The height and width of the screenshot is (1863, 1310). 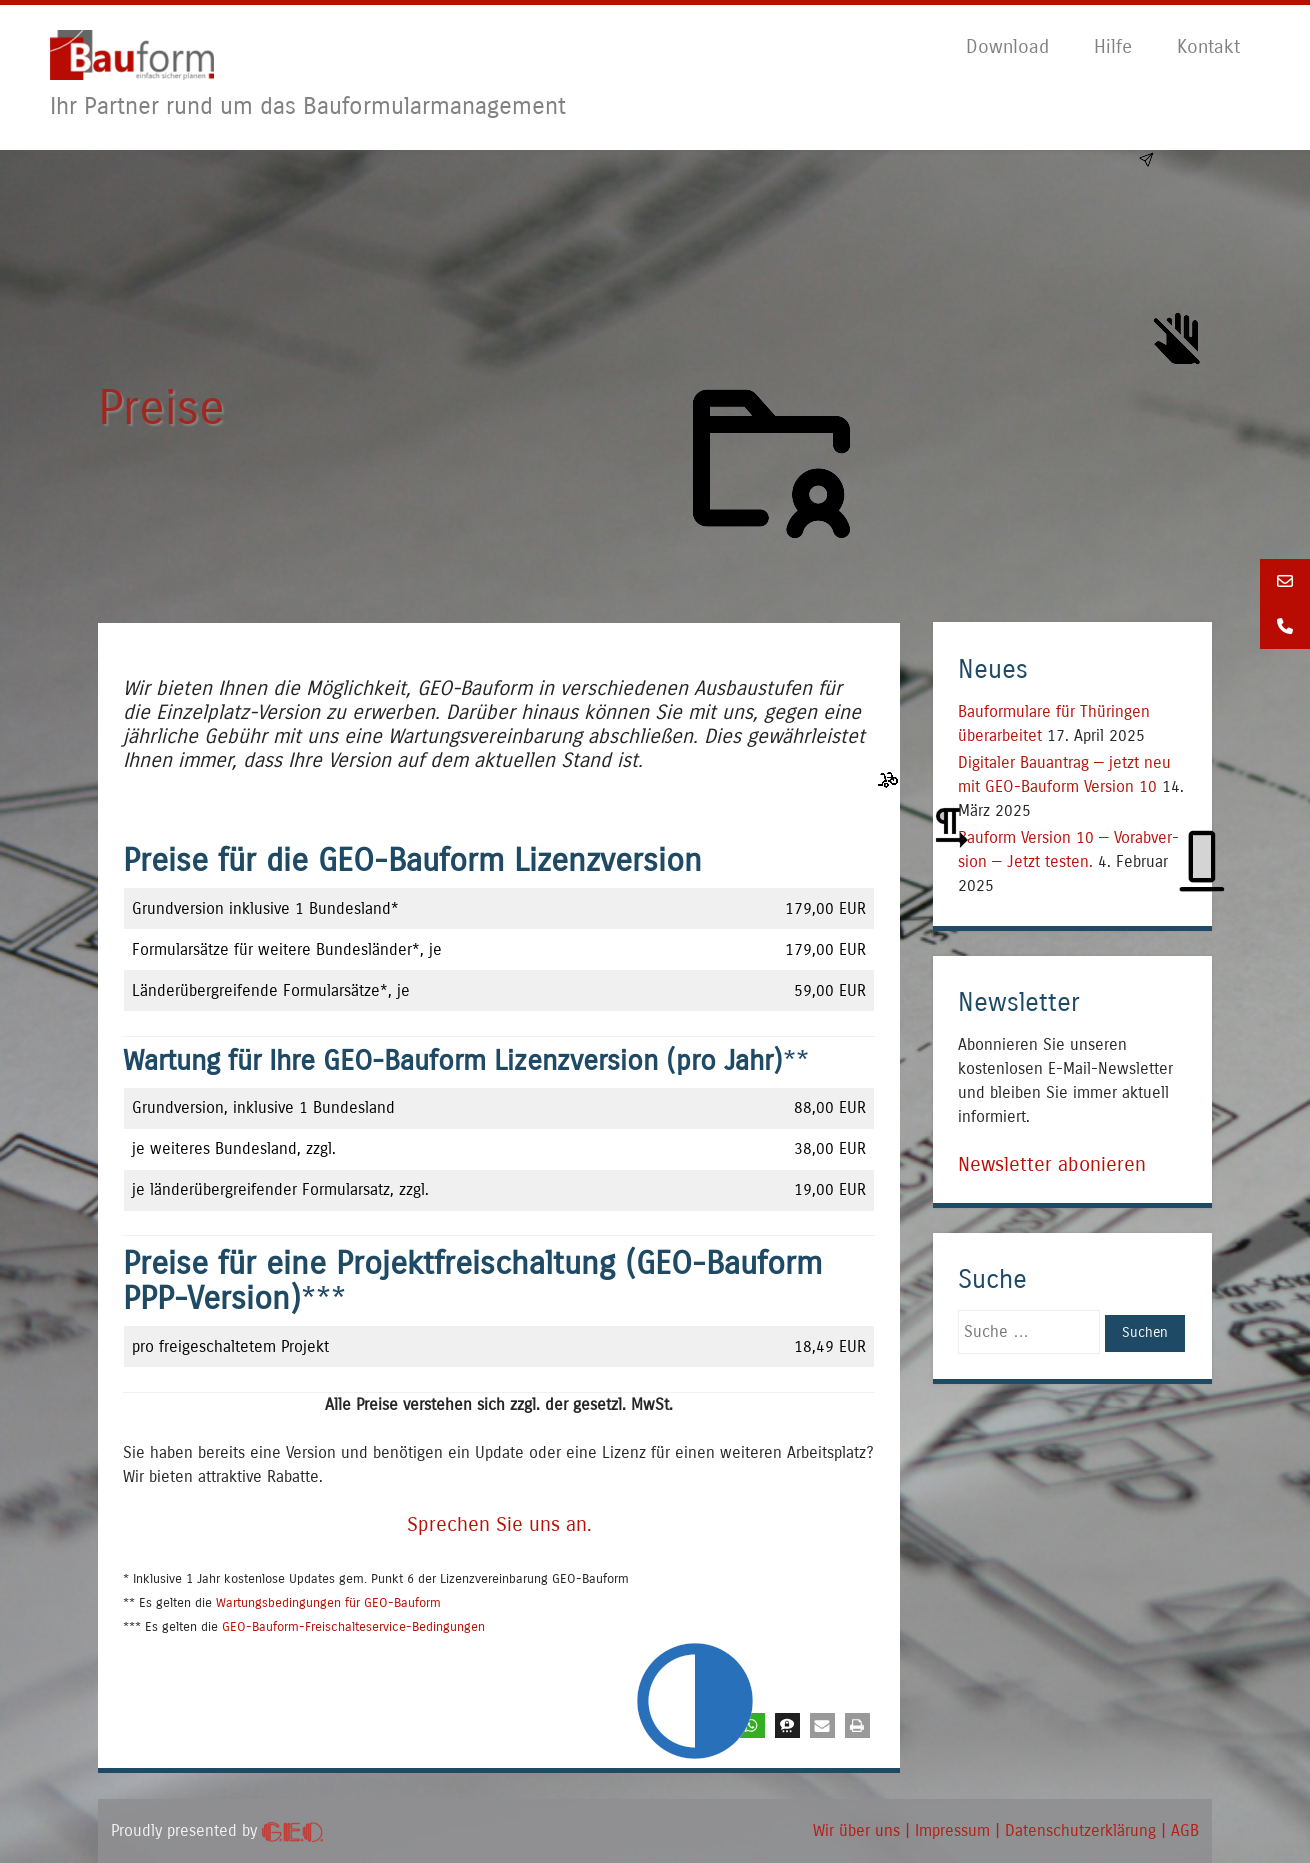 What do you see at coordinates (1178, 339) in the screenshot?
I see `do not touch - touchscreen disabled` at bounding box center [1178, 339].